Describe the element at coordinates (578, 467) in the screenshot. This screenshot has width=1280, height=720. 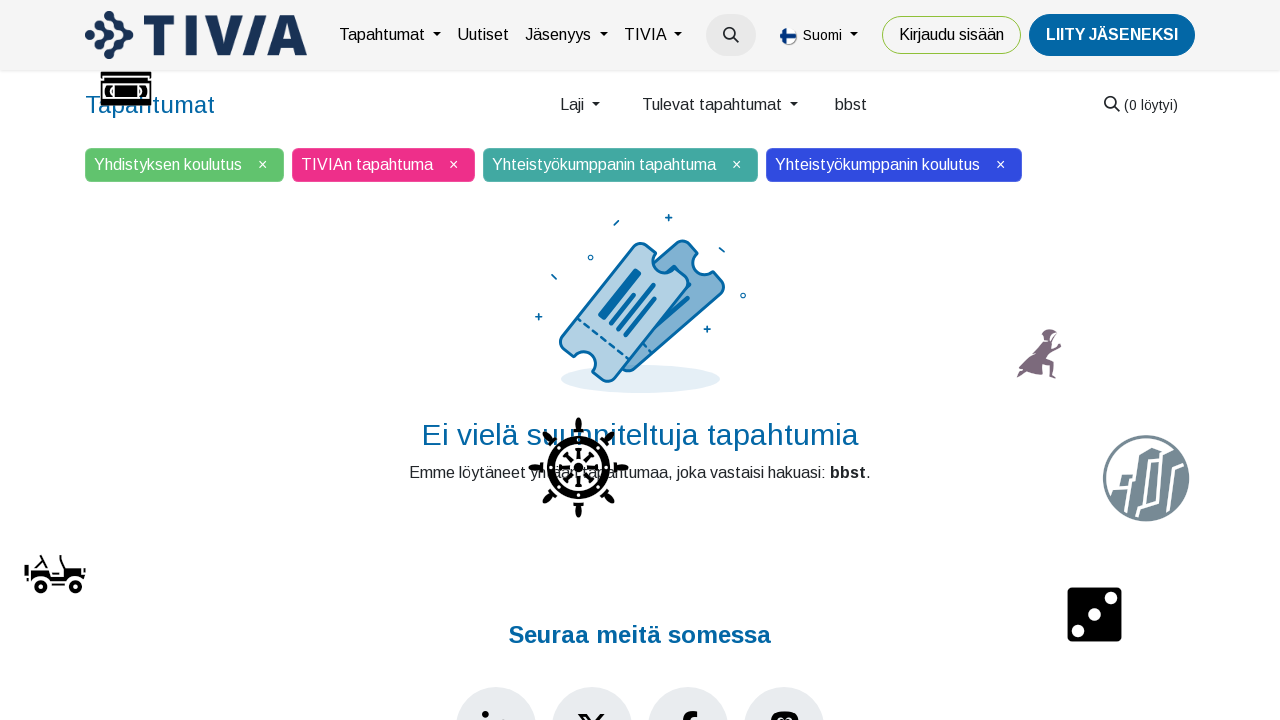
I see `navigate to sailing or nautical settings` at that location.